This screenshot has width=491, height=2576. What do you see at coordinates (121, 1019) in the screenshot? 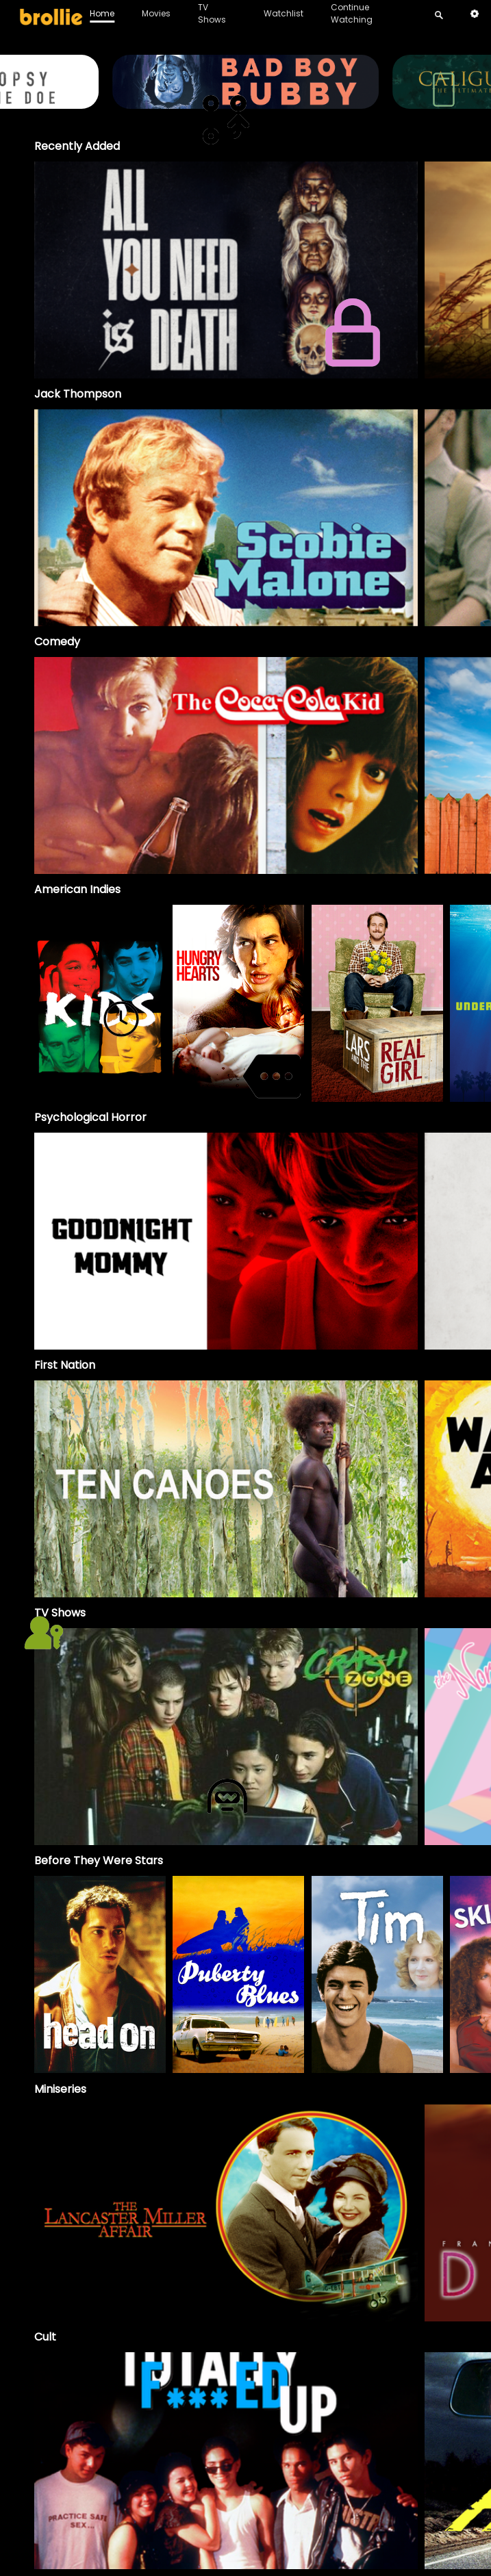
I see `view time or timestamp information` at bounding box center [121, 1019].